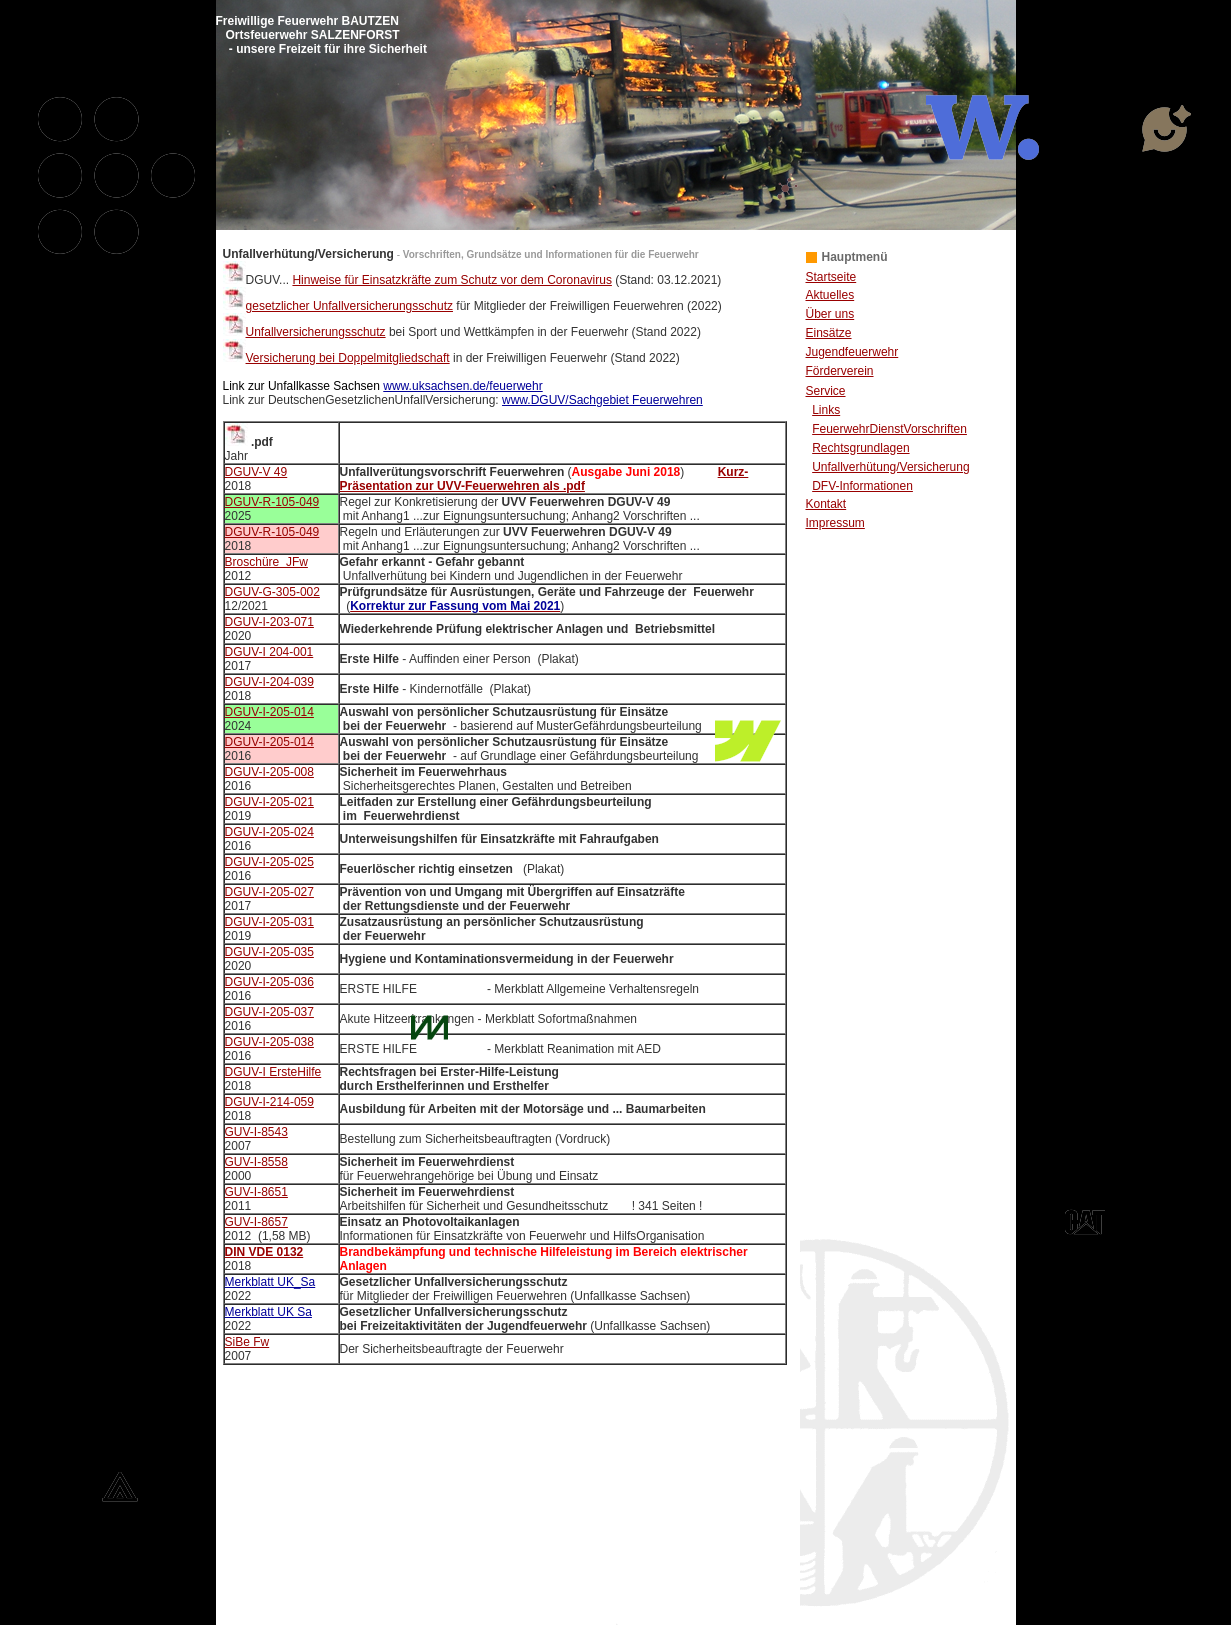  Describe the element at coordinates (1085, 1222) in the screenshot. I see `caterpillar inc. company logo` at that location.